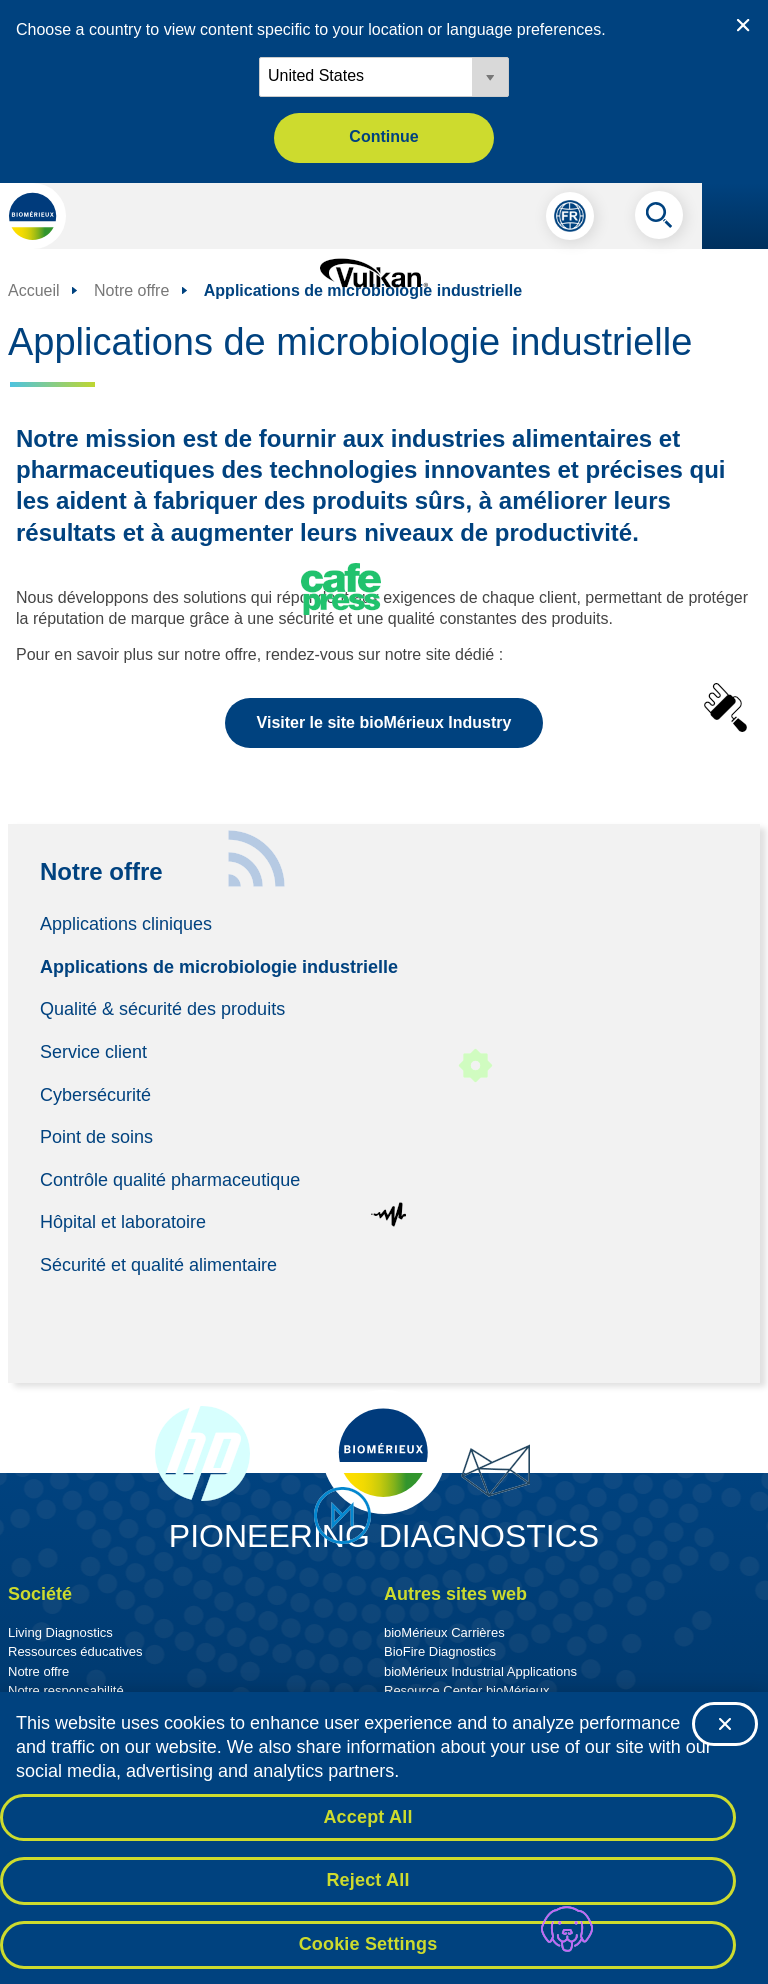  I want to click on checkio coding platform logo, so click(495, 1470).